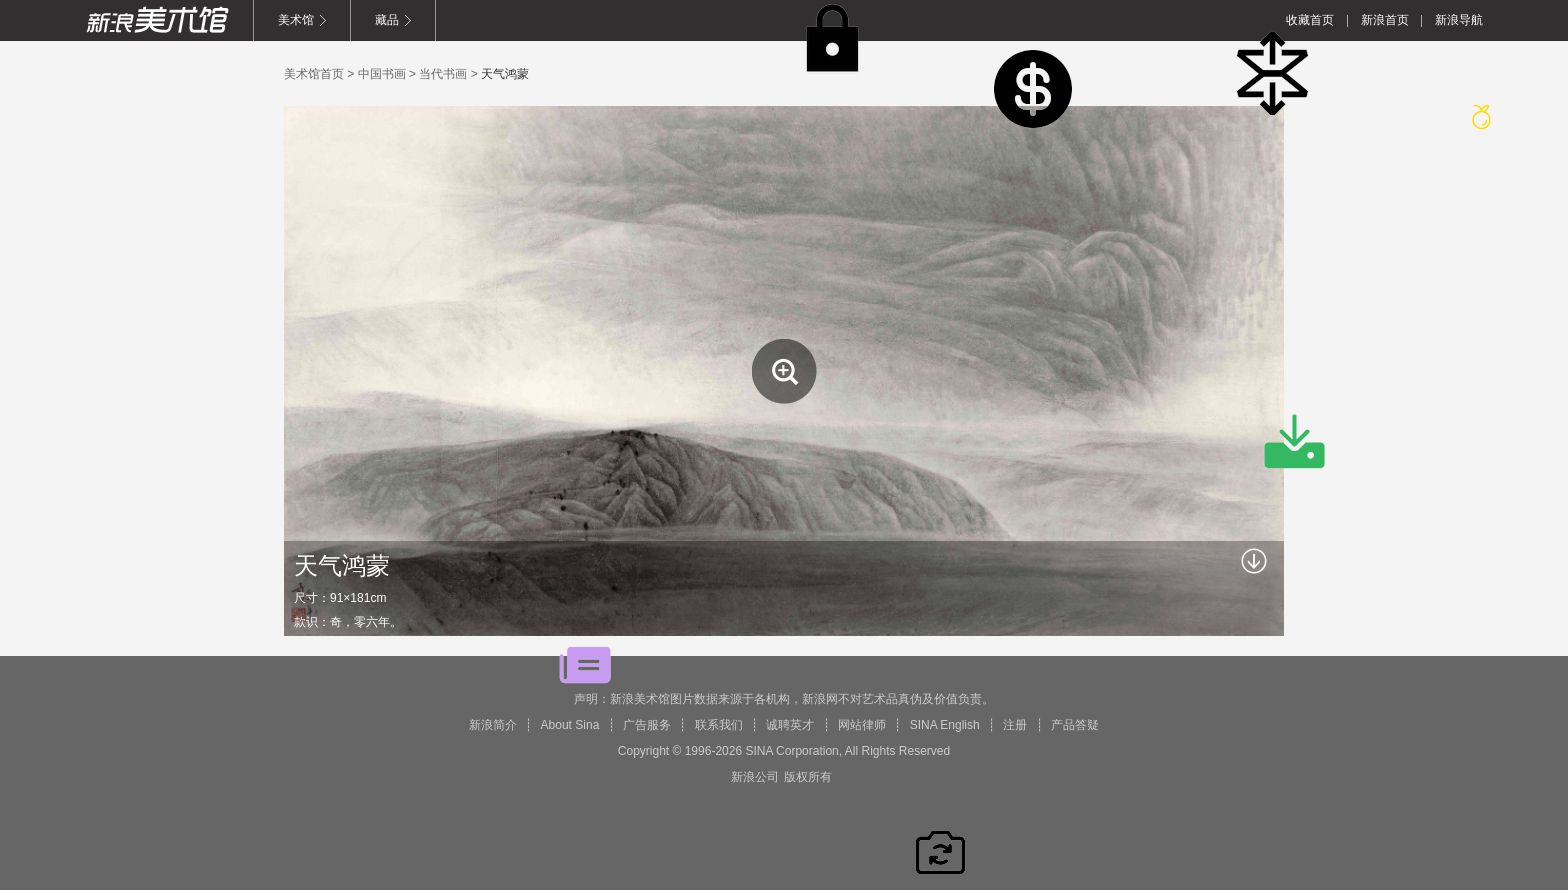  What do you see at coordinates (587, 665) in the screenshot?
I see `view news or articles` at bounding box center [587, 665].